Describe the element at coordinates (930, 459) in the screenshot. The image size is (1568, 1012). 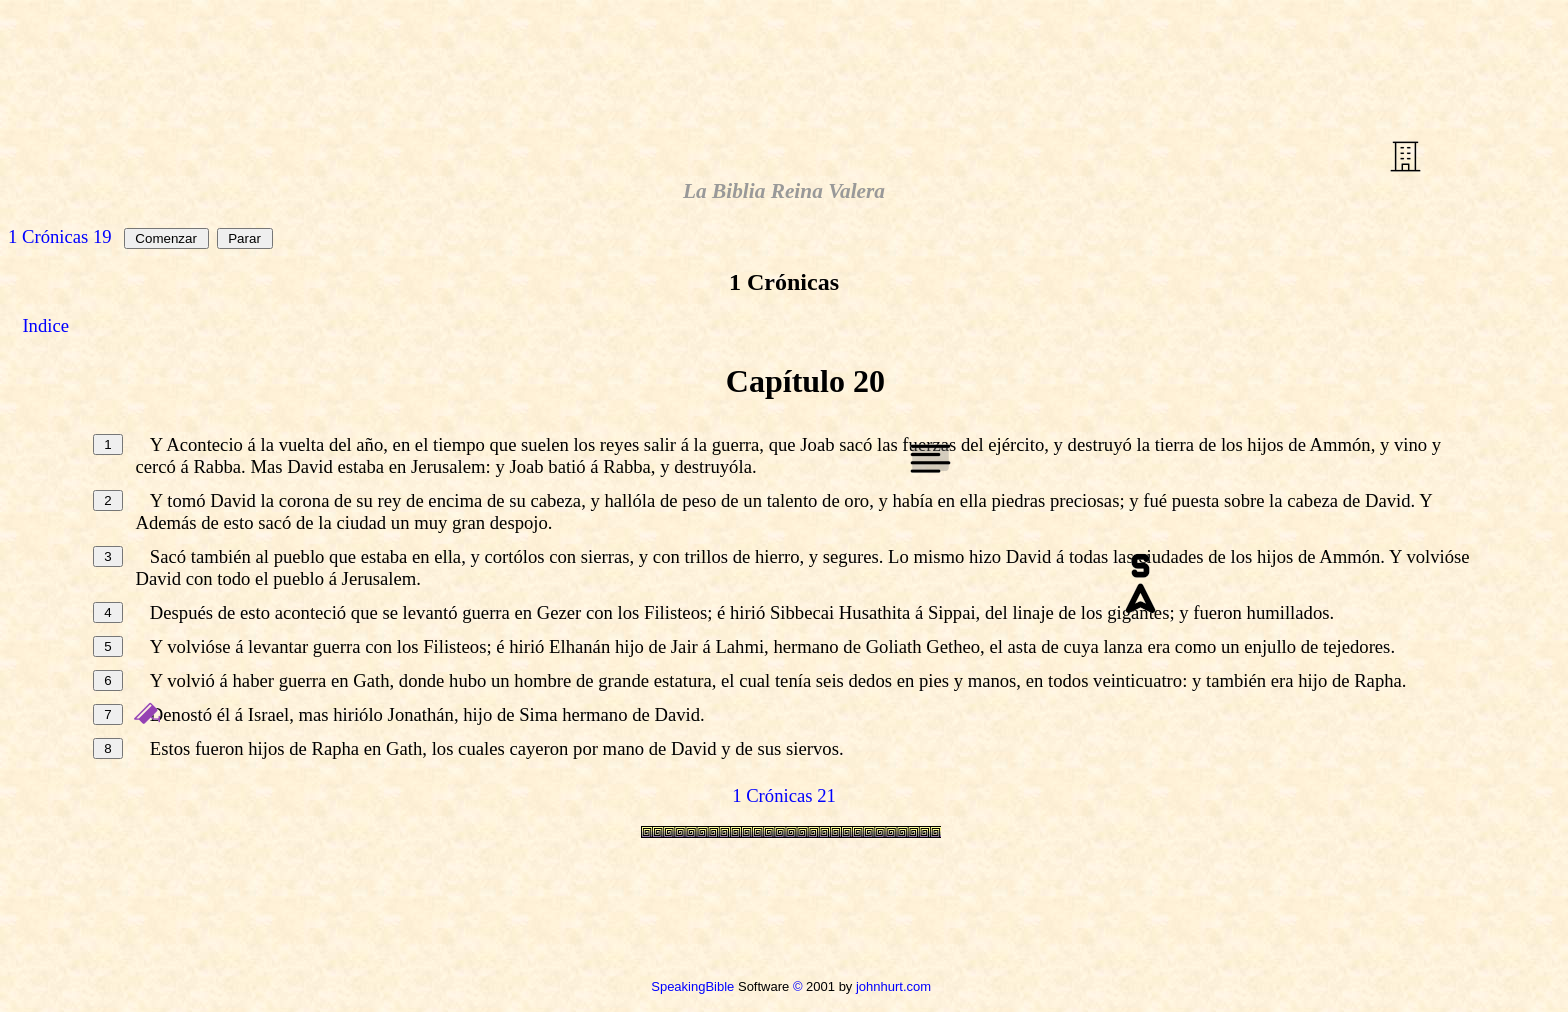
I see `align text to the left` at that location.